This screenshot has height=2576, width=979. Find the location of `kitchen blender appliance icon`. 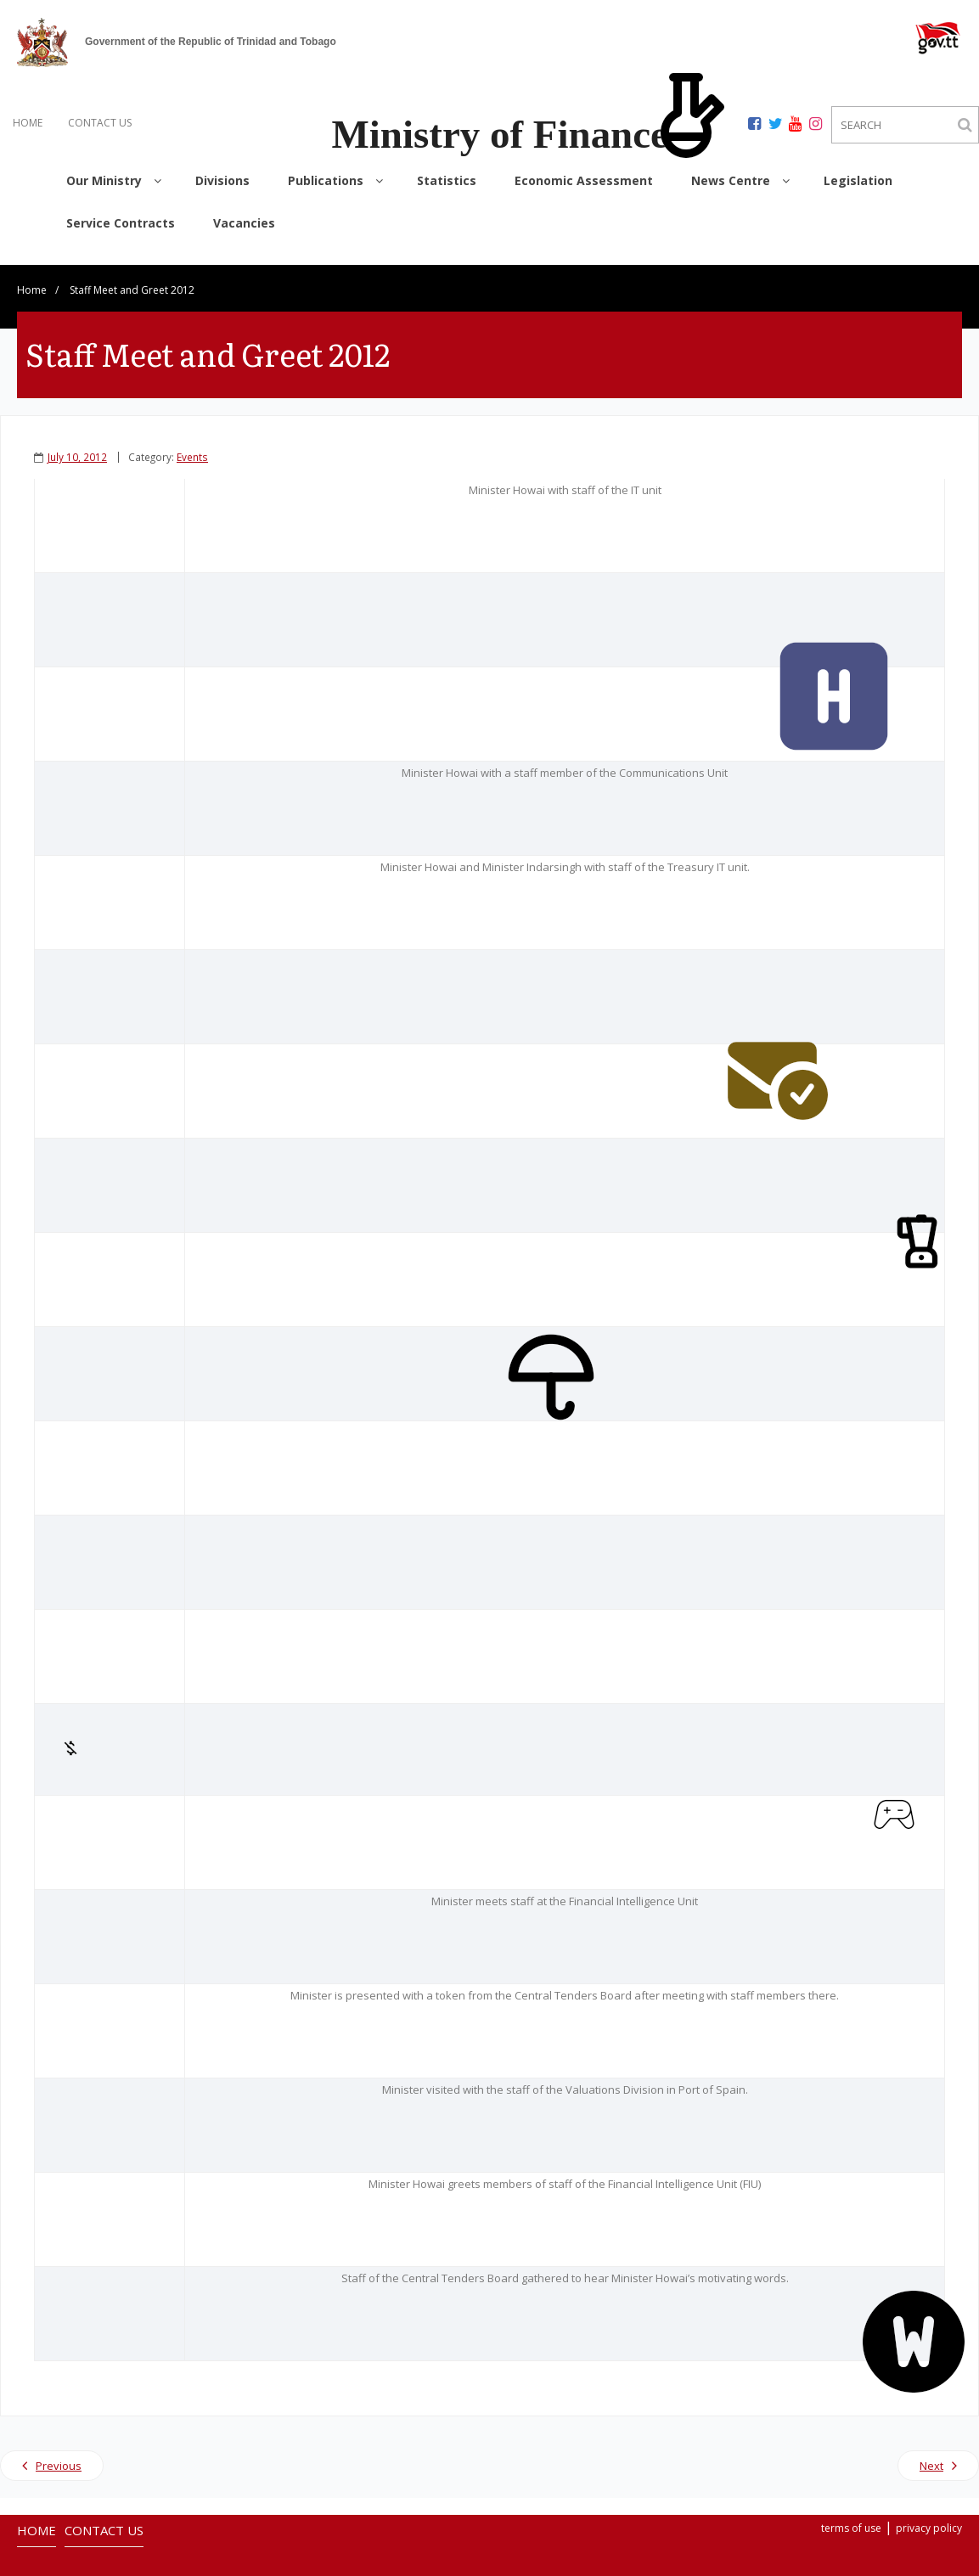

kitchen blender appliance icon is located at coordinates (919, 1241).